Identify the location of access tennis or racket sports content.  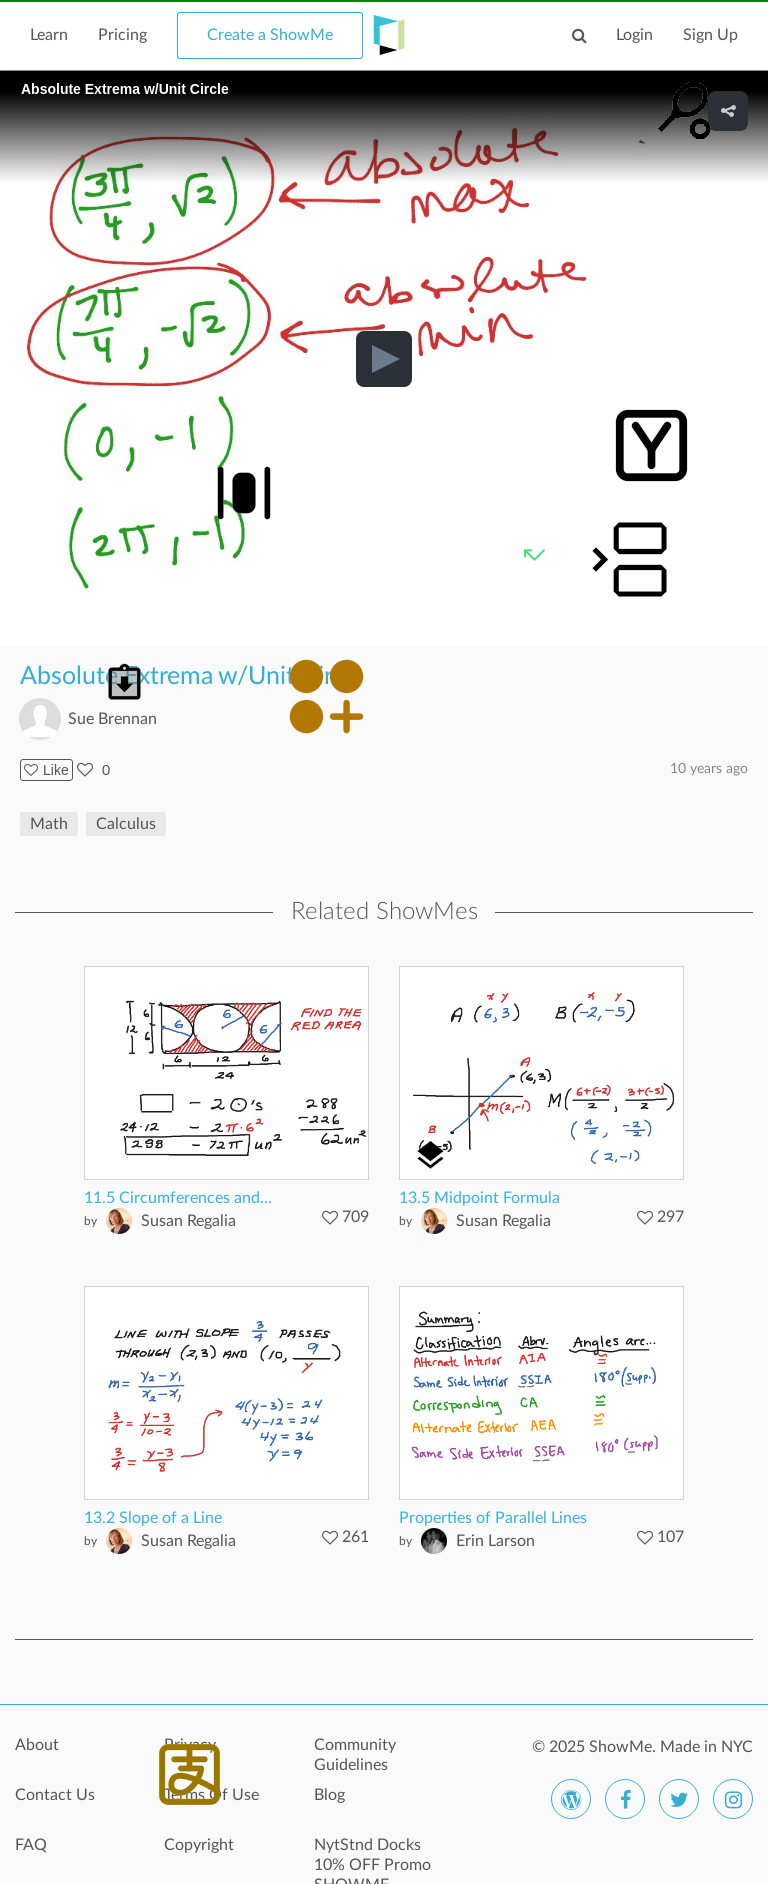
(684, 110).